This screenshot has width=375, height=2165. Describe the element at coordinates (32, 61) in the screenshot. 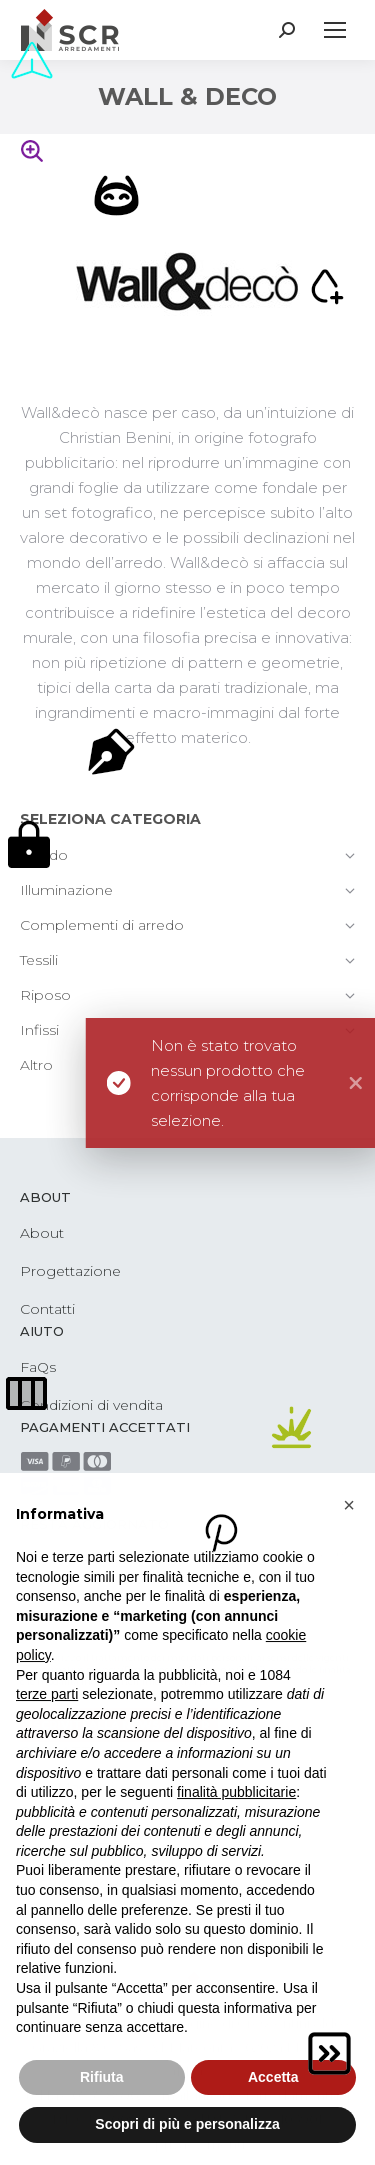

I see `send a message` at that location.